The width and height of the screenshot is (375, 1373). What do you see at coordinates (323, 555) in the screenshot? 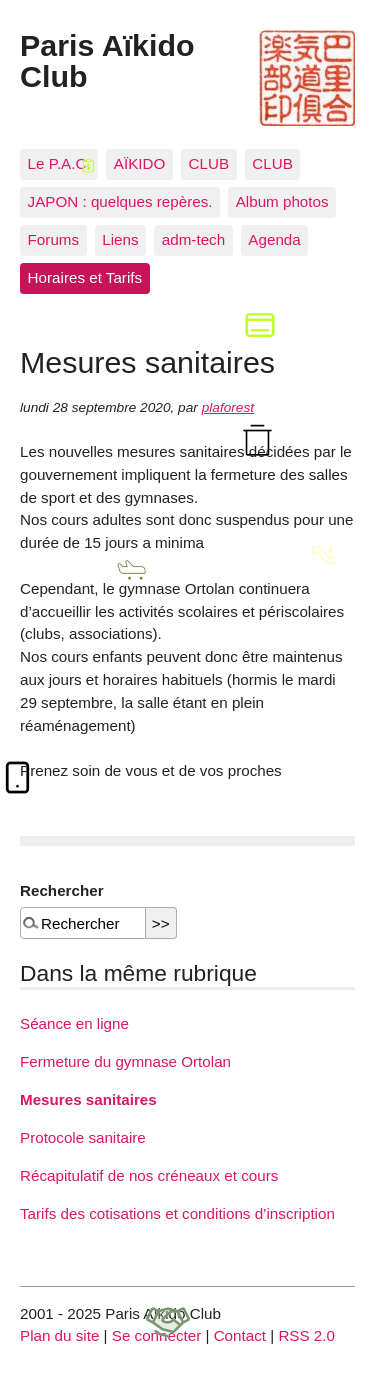
I see `indicates escalator going down` at bounding box center [323, 555].